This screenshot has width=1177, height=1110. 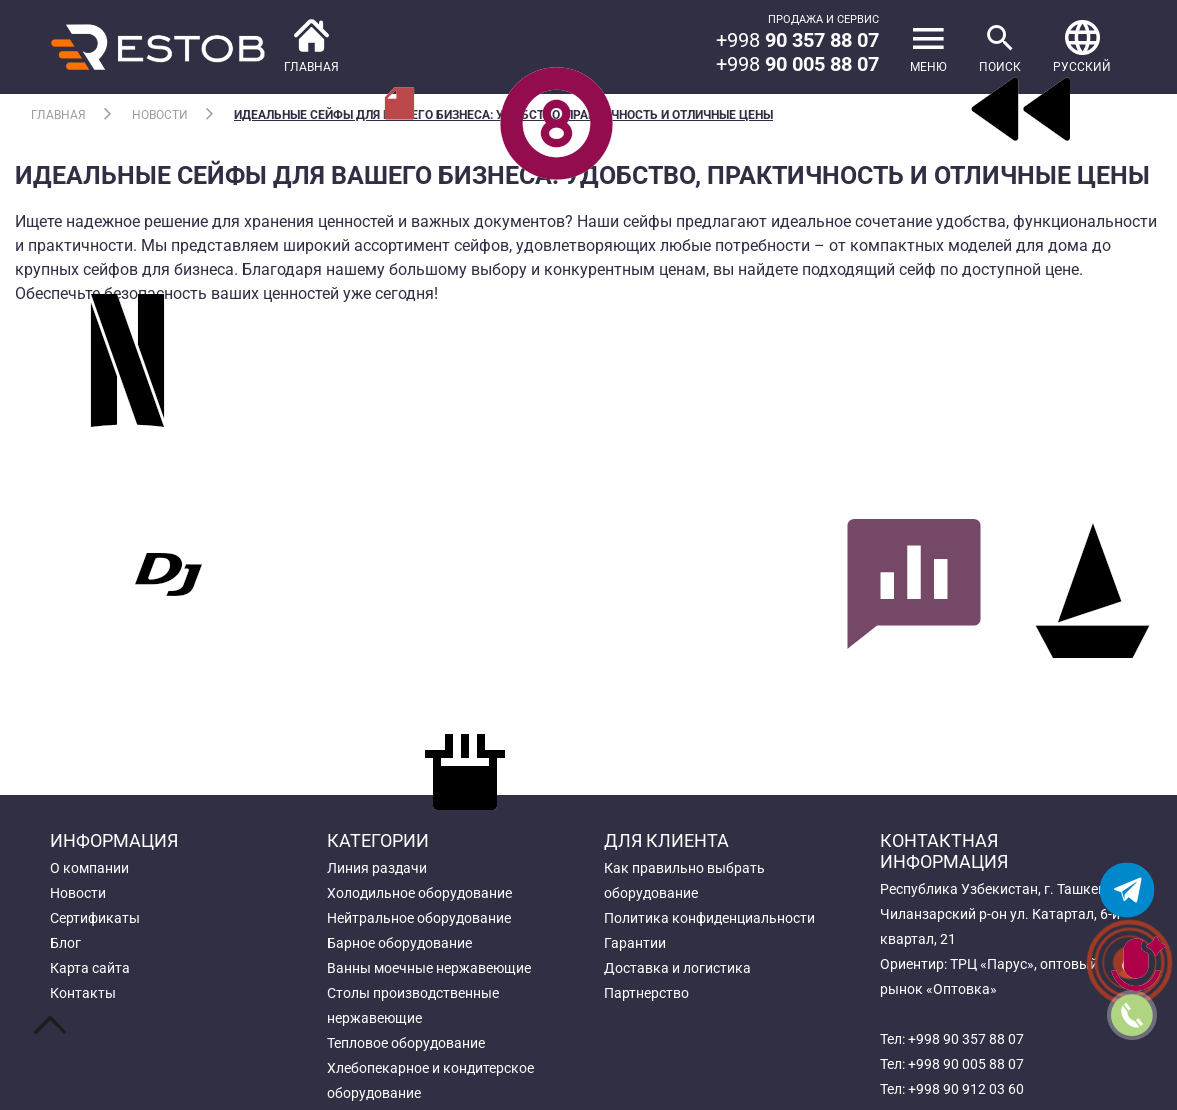 What do you see at coordinates (1092, 590) in the screenshot?
I see `boat brand logo` at bounding box center [1092, 590].